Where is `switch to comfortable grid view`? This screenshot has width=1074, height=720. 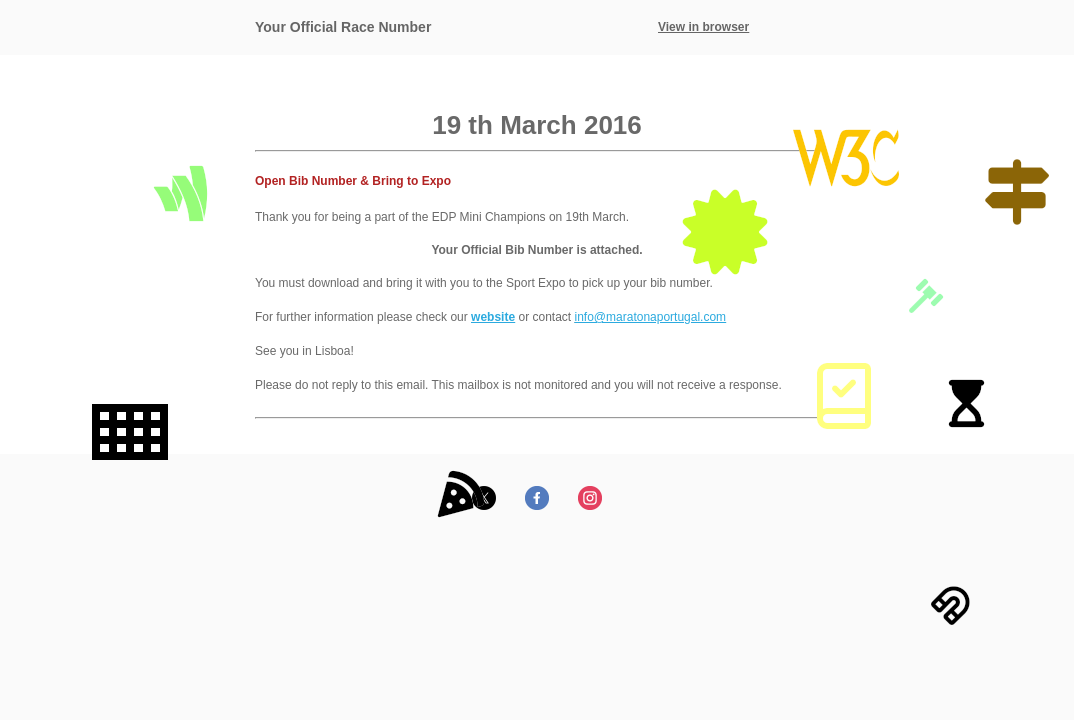 switch to comfortable grid view is located at coordinates (128, 432).